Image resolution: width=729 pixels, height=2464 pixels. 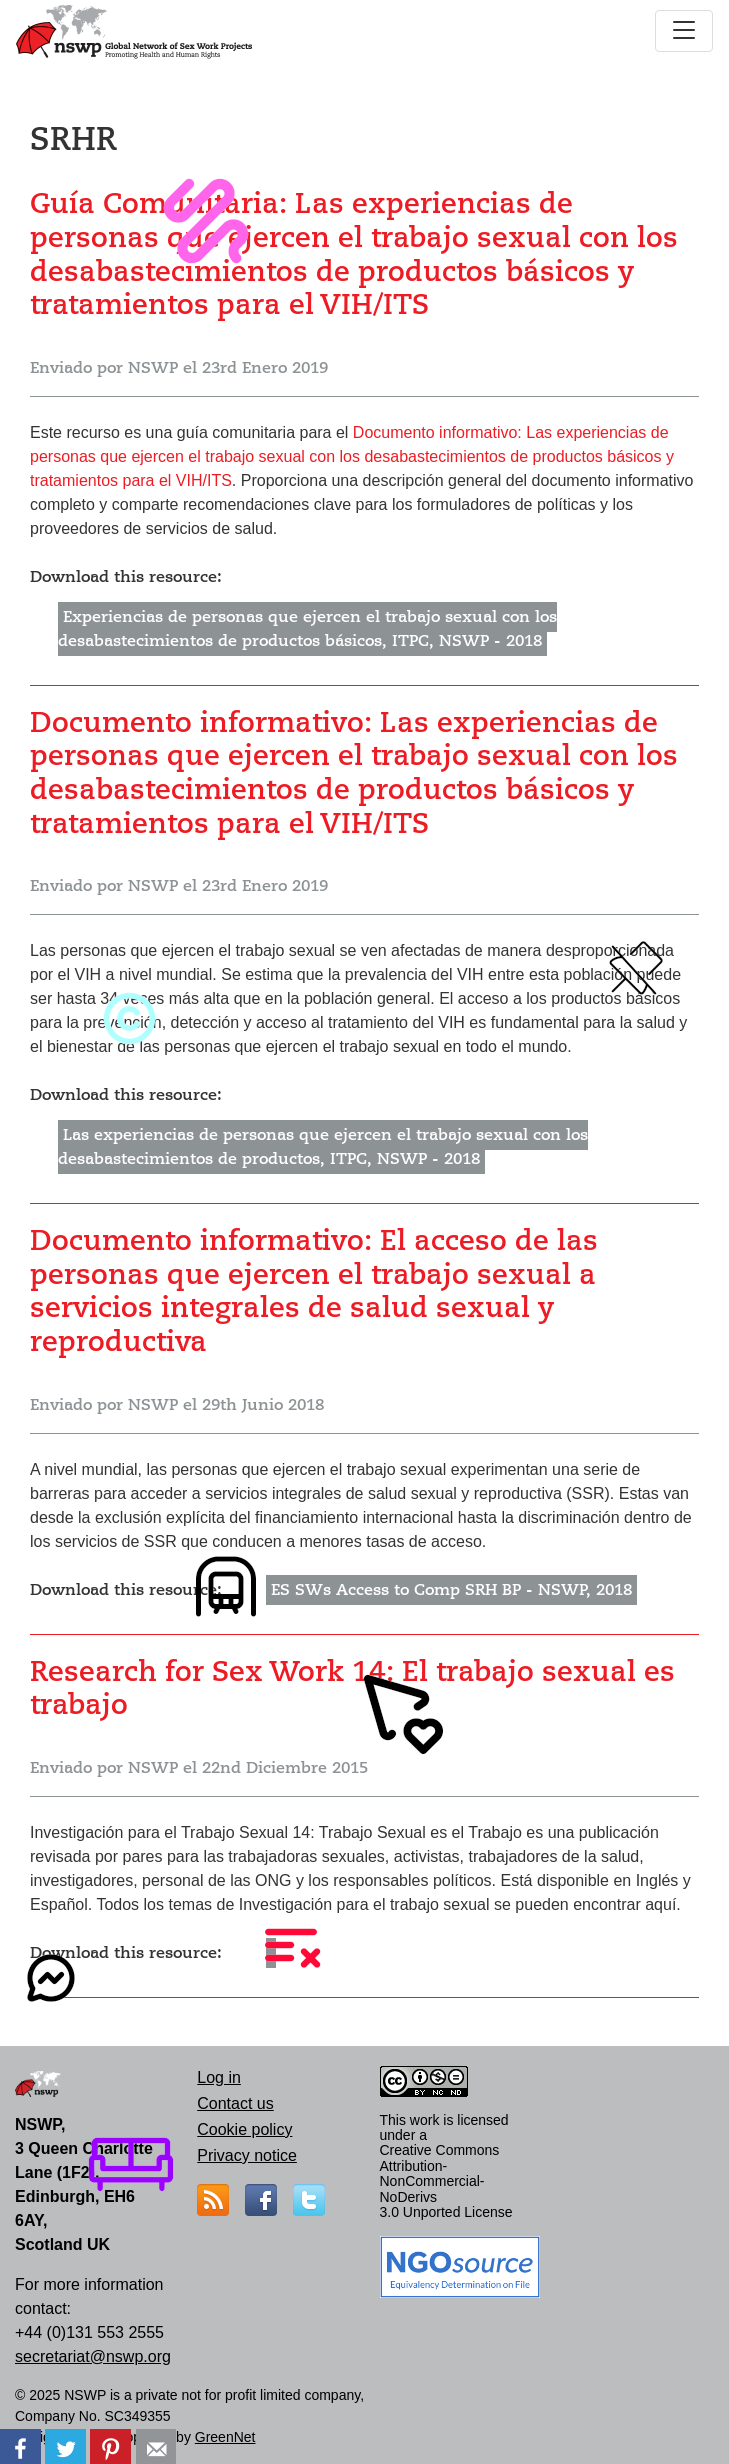 I want to click on indicates copyrighted content, so click(x=129, y=1018).